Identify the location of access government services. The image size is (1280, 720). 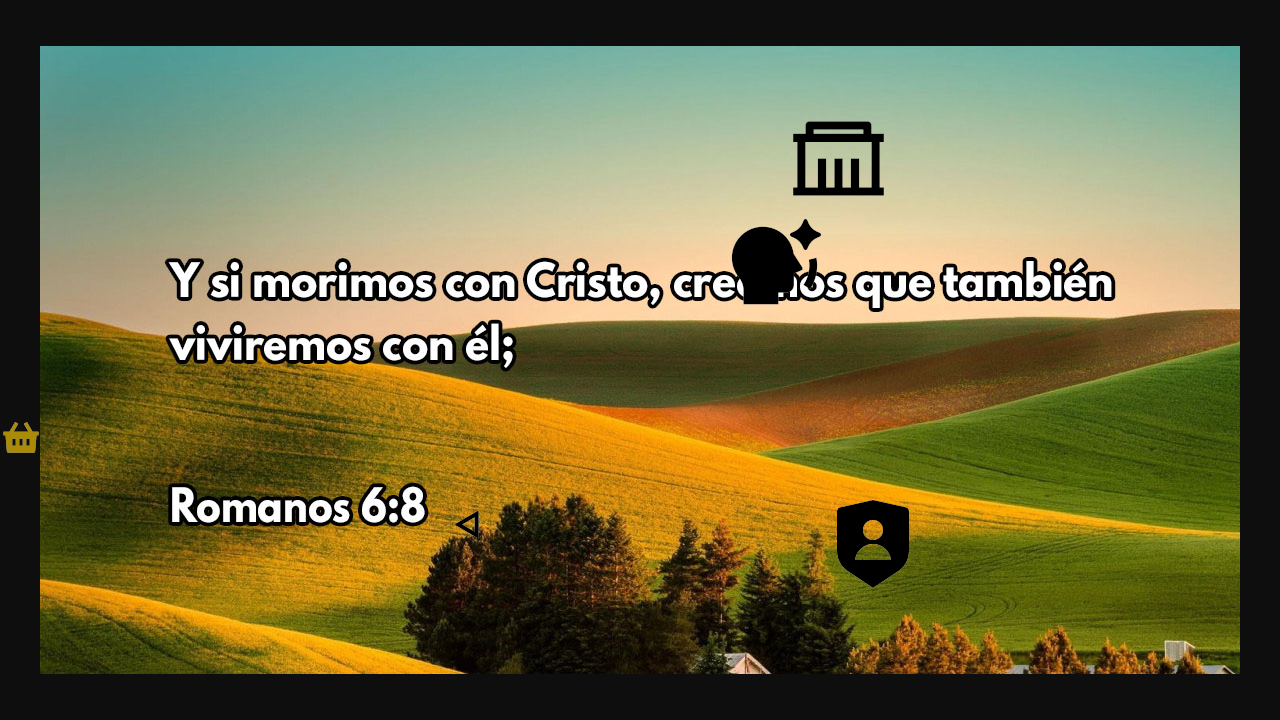
(838, 158).